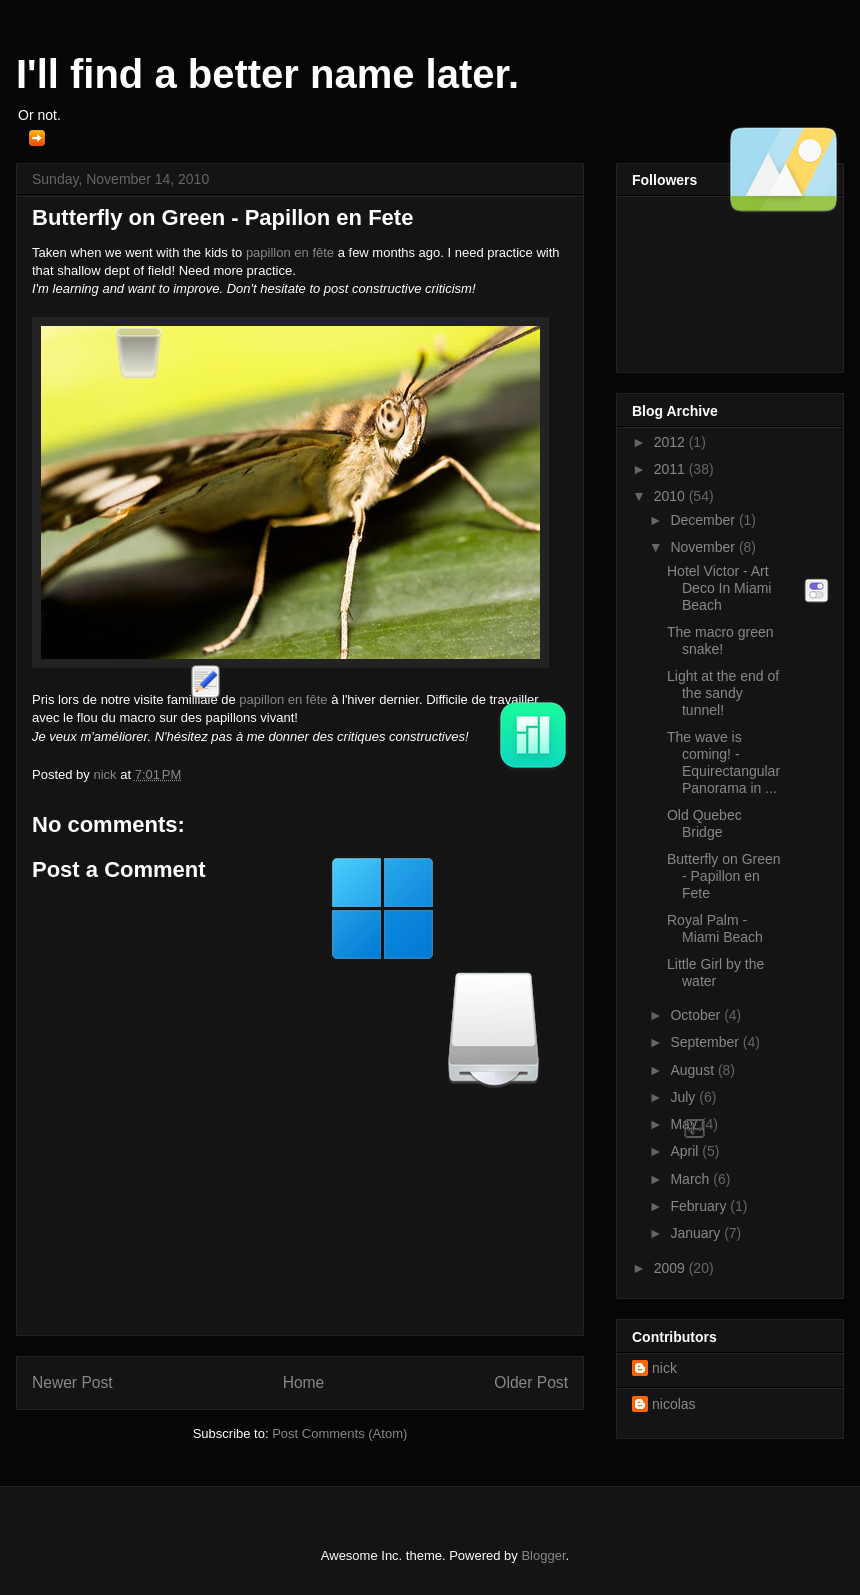 Image resolution: width=860 pixels, height=1595 pixels. Describe the element at coordinates (138, 352) in the screenshot. I see `empty trash bin ready to receive deleted files` at that location.